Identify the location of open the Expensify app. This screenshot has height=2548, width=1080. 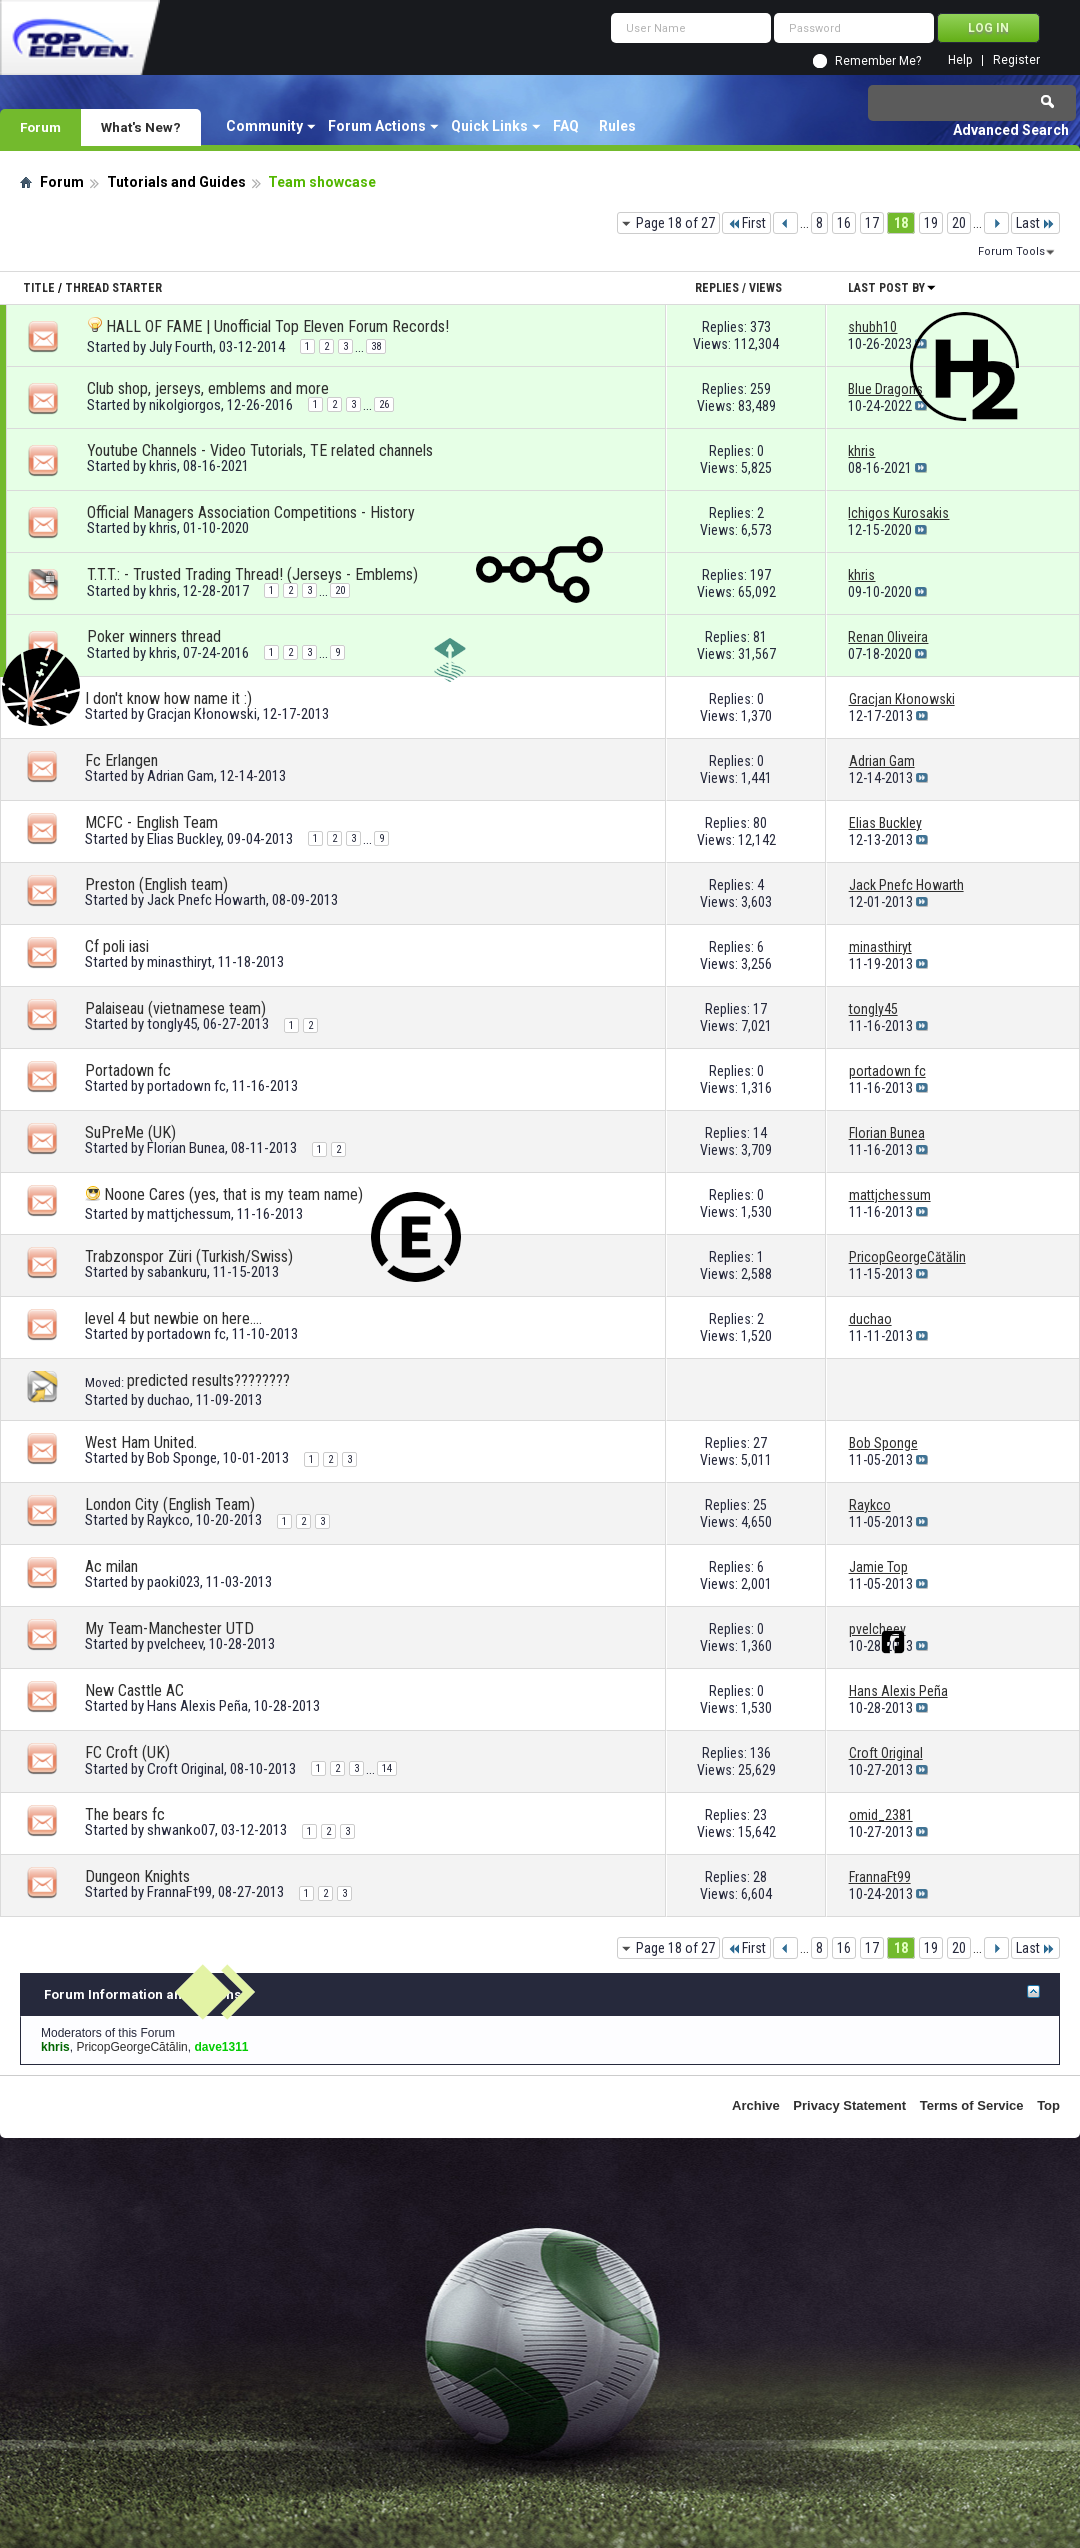
(416, 1237).